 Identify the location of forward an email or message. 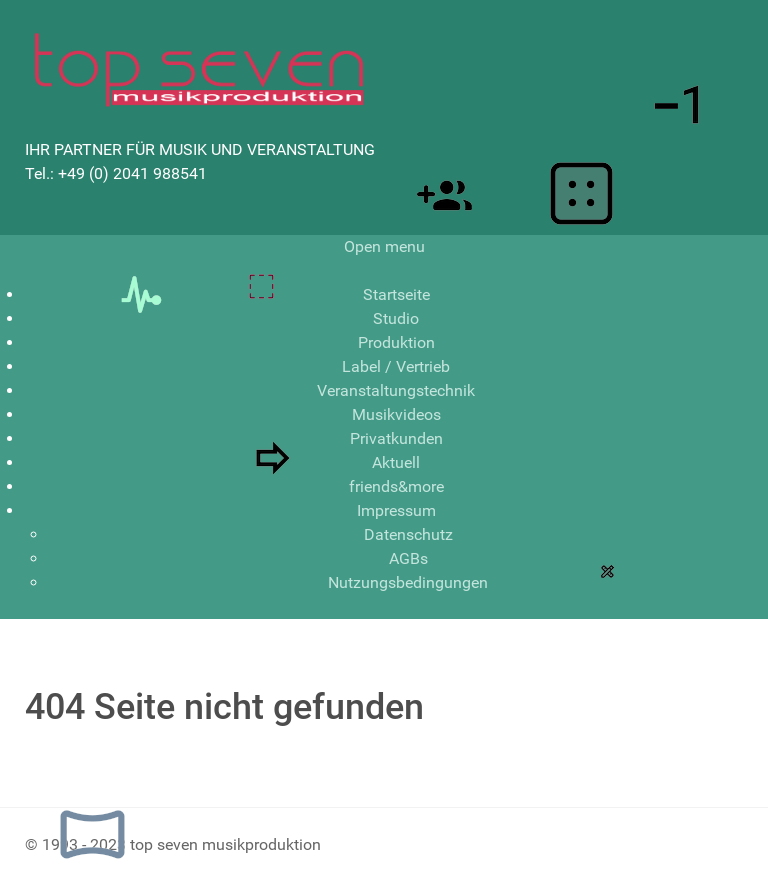
(273, 458).